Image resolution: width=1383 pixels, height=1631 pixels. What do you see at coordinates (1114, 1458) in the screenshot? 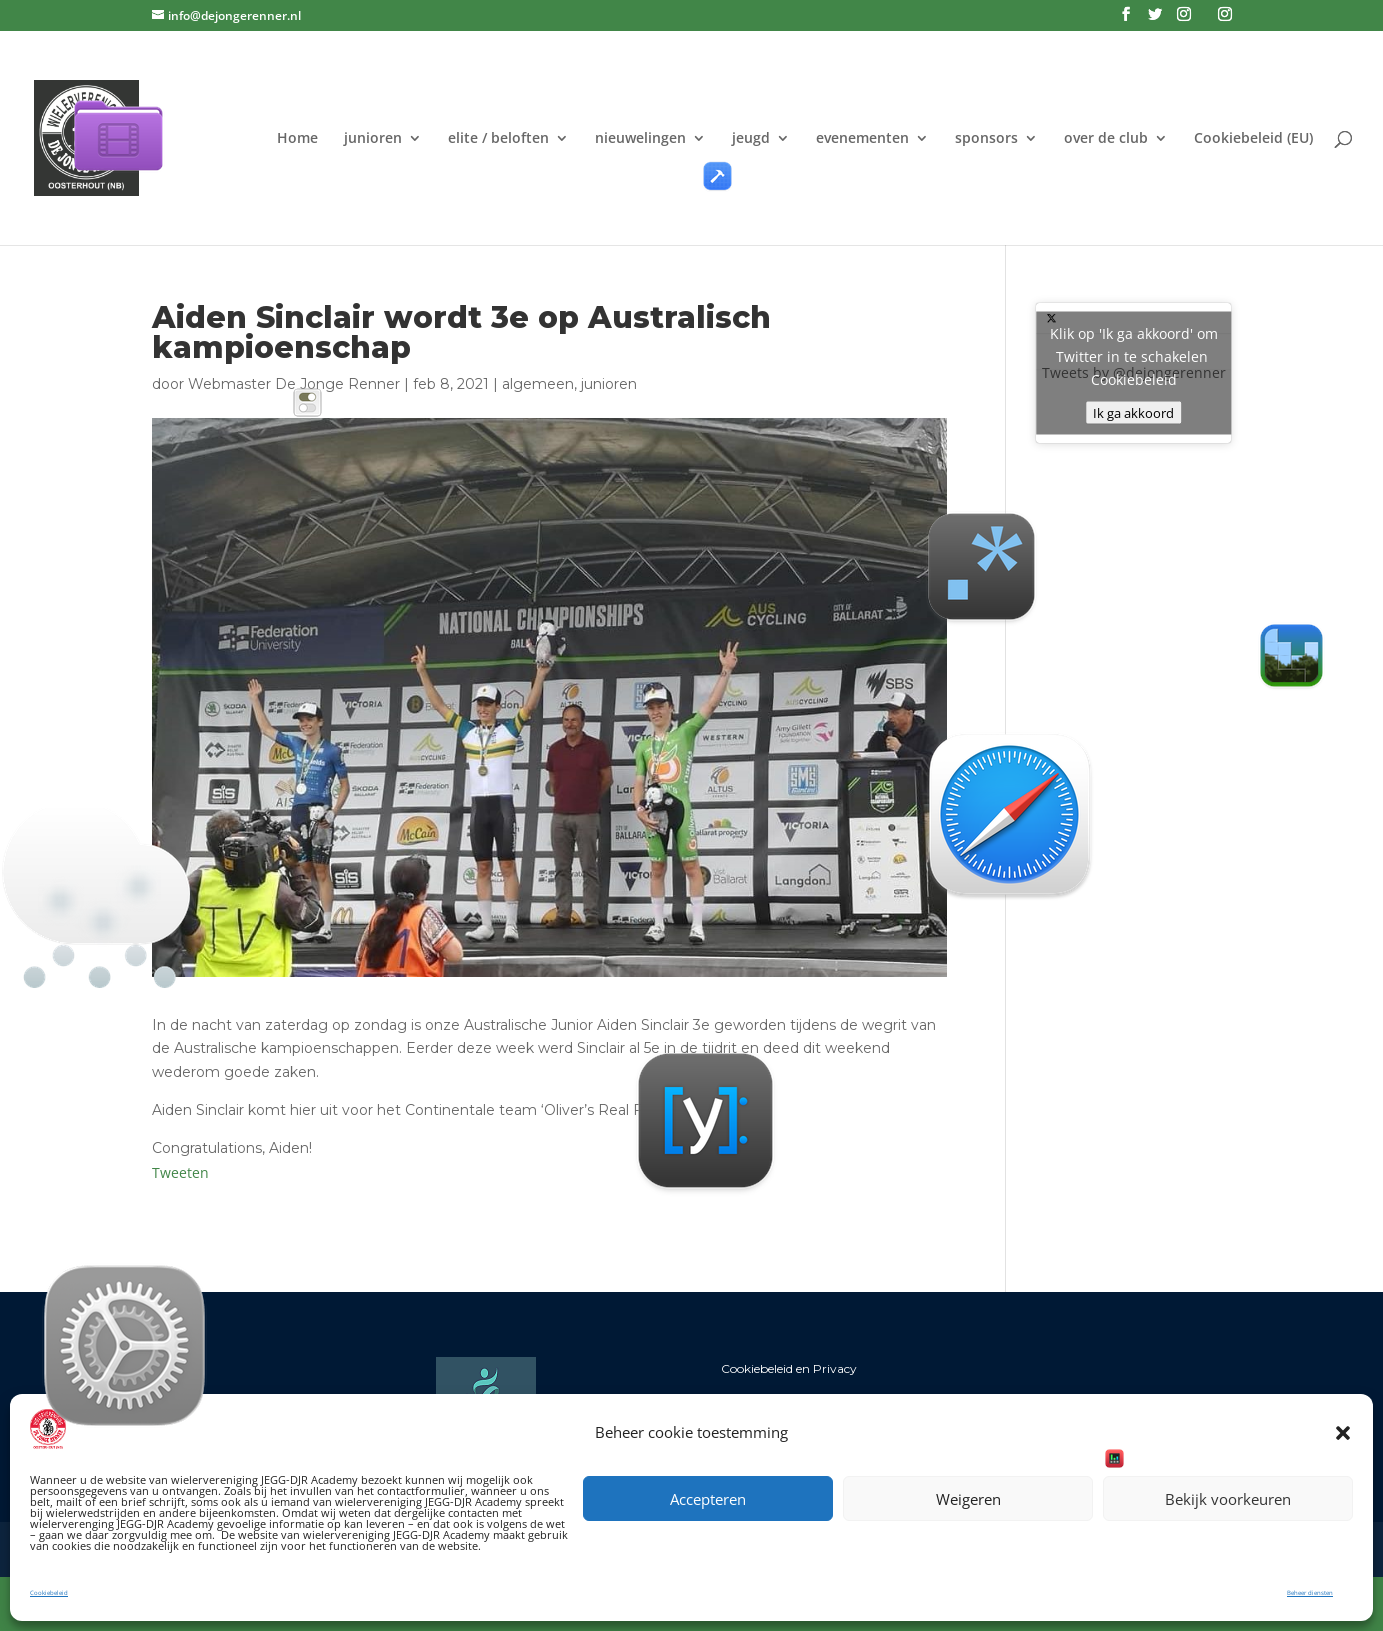
I see `open carla audio plugin host` at bounding box center [1114, 1458].